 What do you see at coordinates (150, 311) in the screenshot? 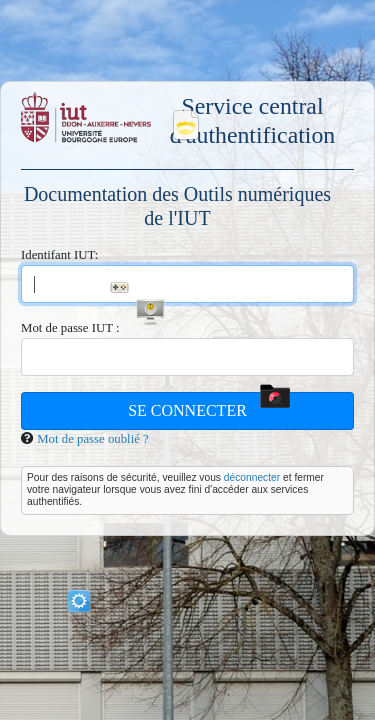
I see `lock your screen` at bounding box center [150, 311].